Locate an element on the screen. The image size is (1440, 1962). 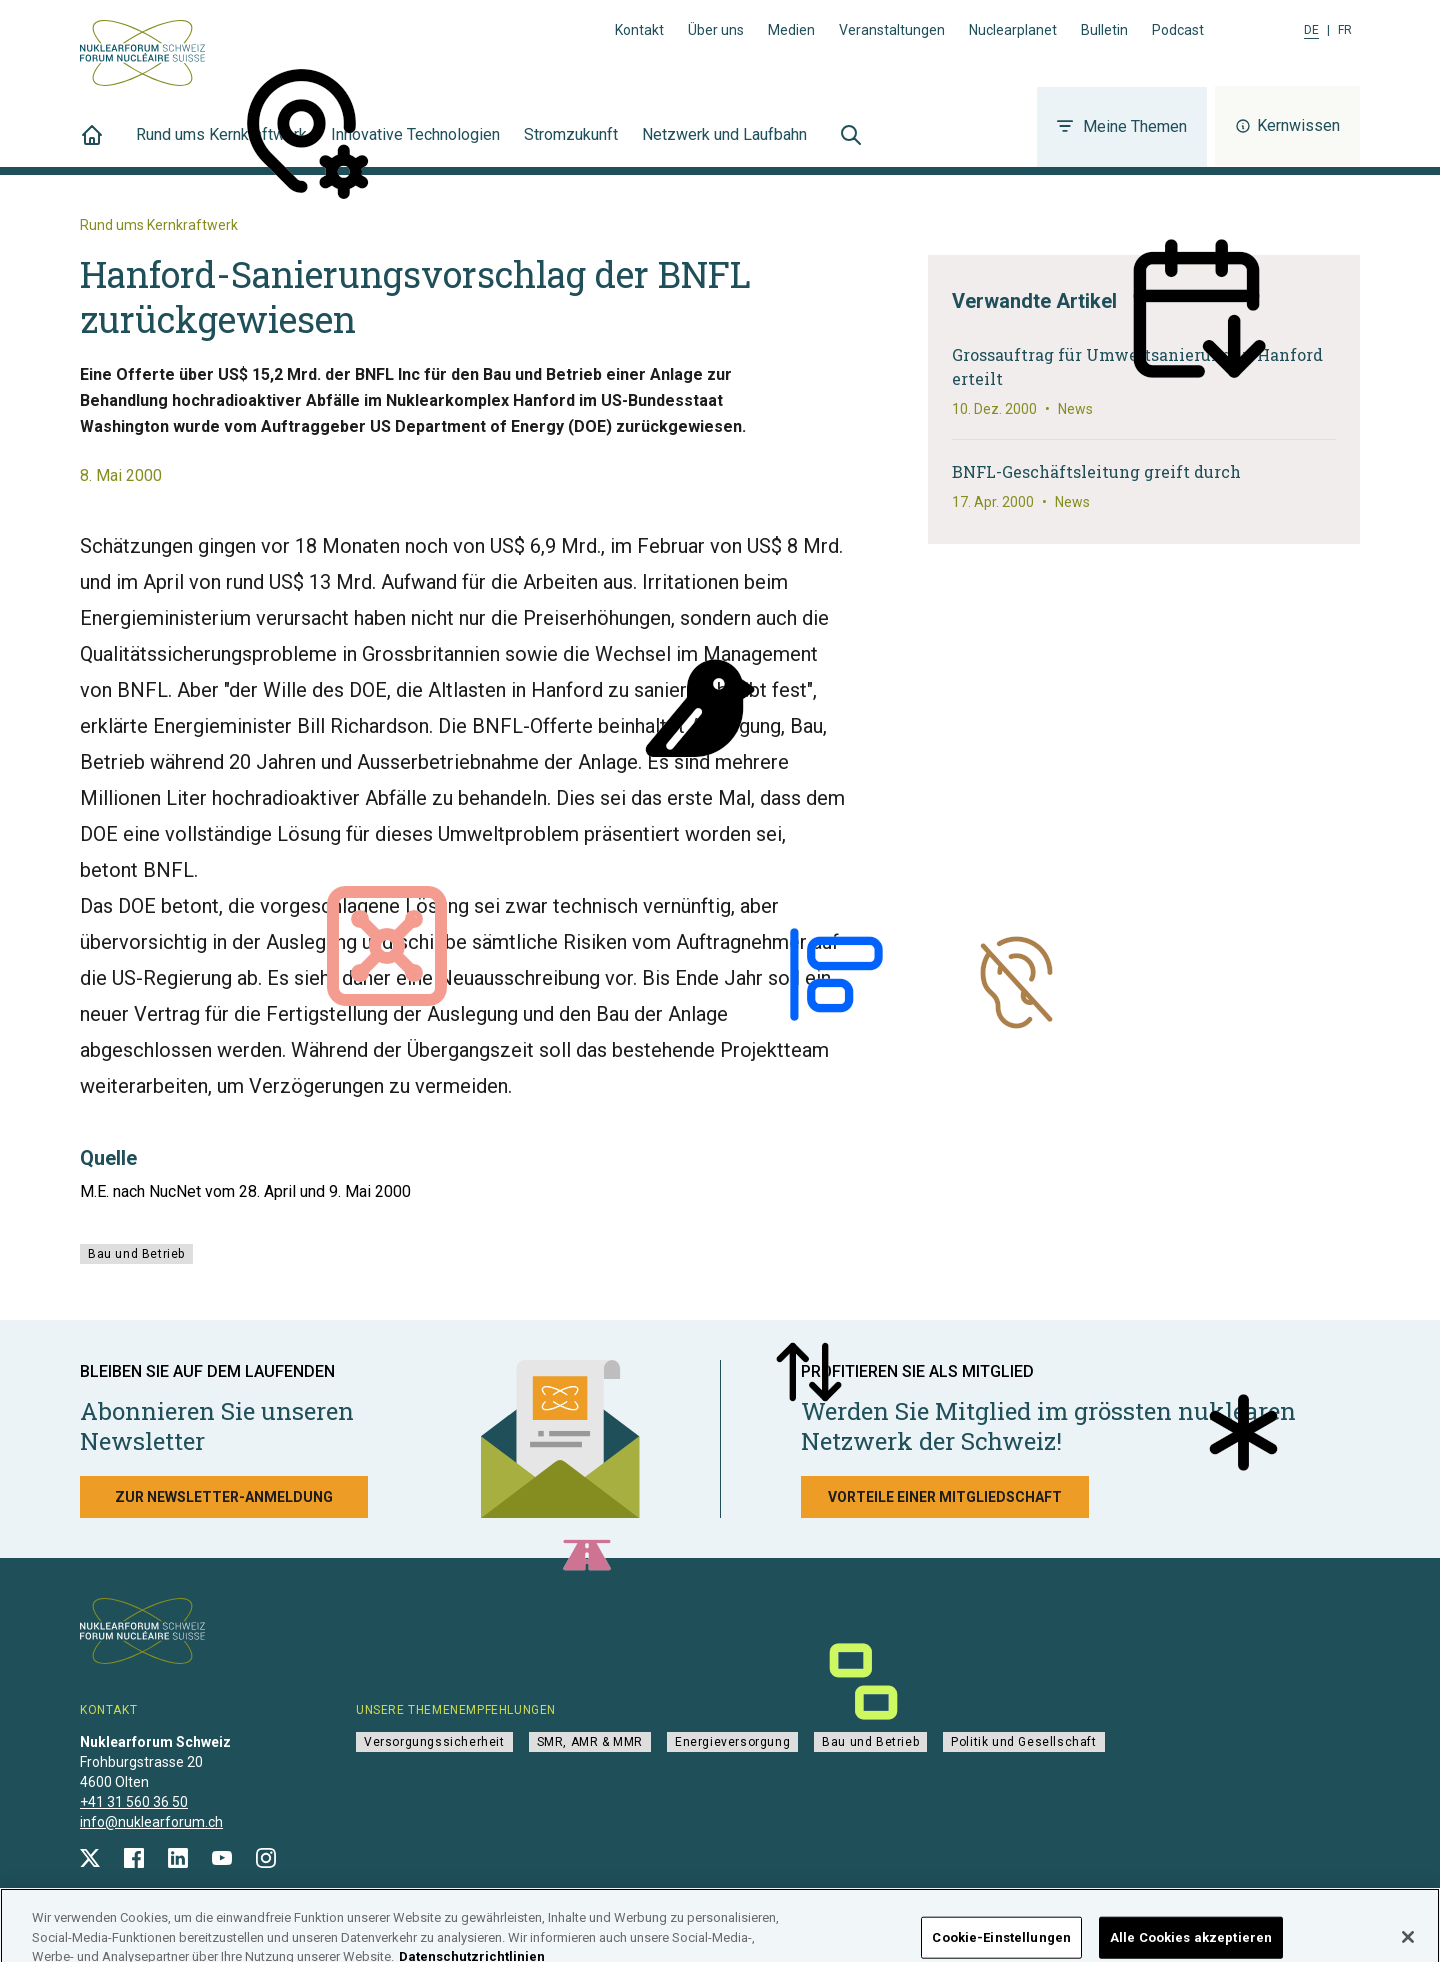
view directions or navigation is located at coordinates (587, 1555).